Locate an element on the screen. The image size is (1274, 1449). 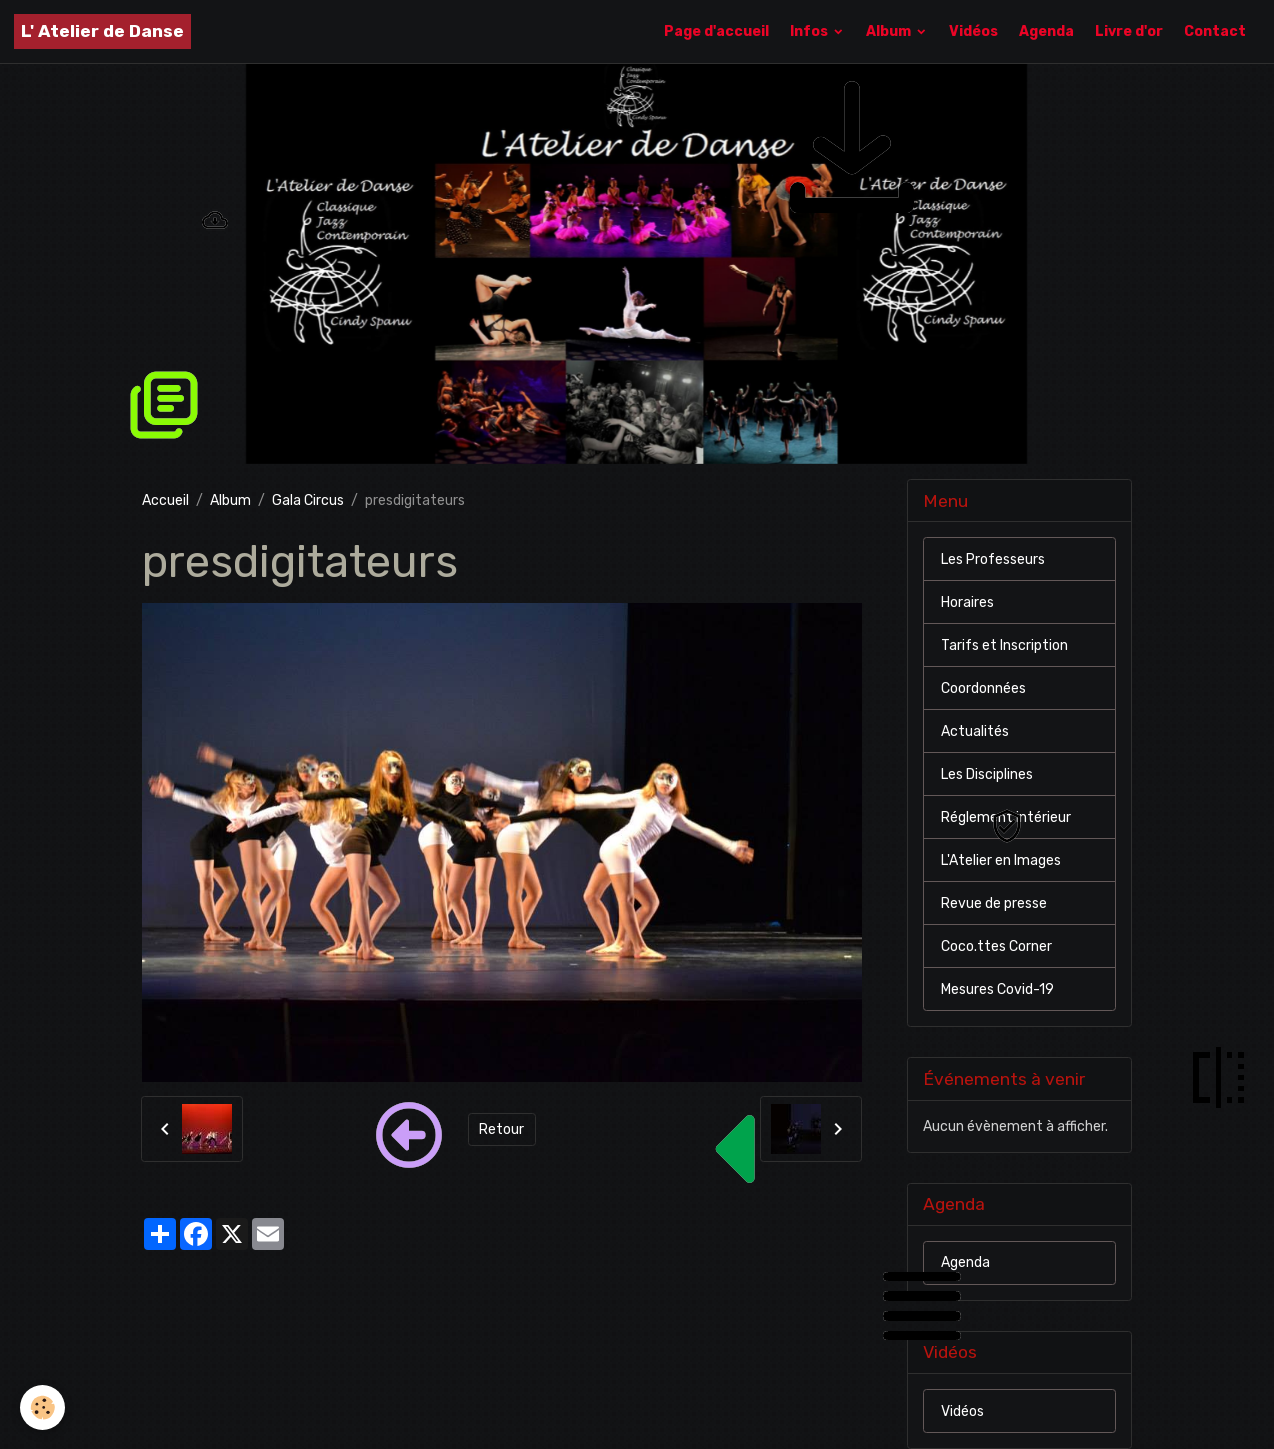
view content in headline or list format is located at coordinates (922, 1306).